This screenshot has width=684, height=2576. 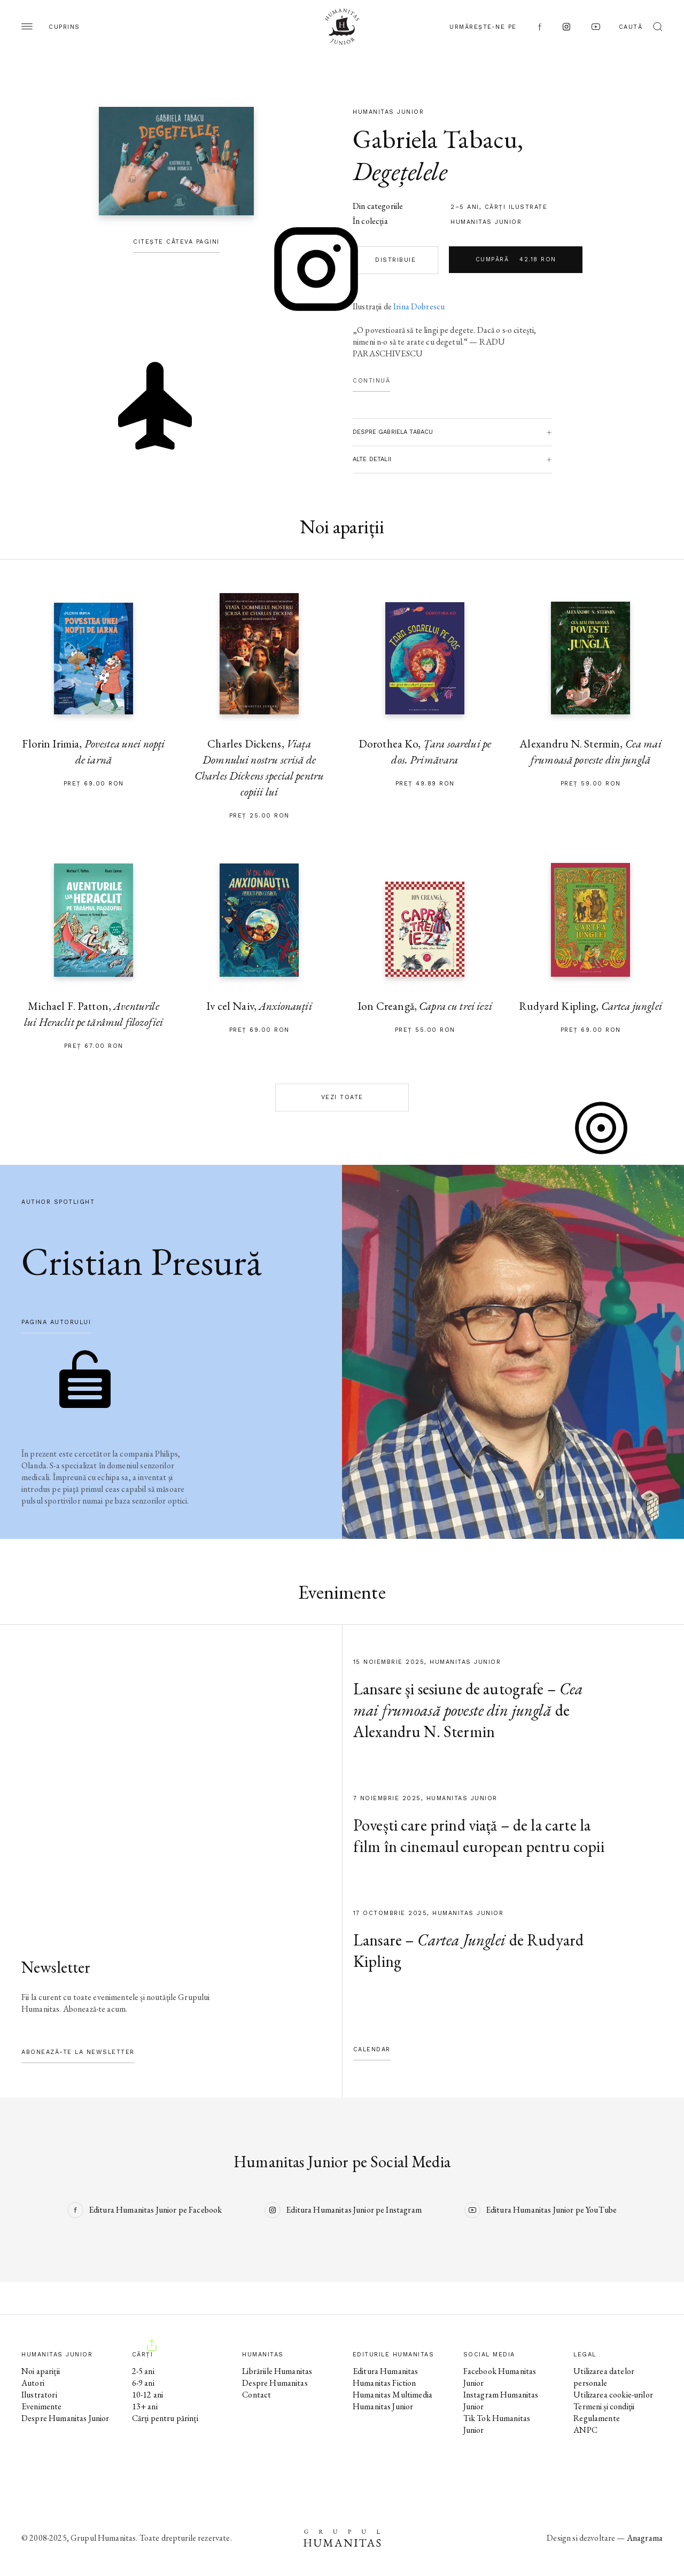 I want to click on set a target or goal, so click(x=601, y=1128).